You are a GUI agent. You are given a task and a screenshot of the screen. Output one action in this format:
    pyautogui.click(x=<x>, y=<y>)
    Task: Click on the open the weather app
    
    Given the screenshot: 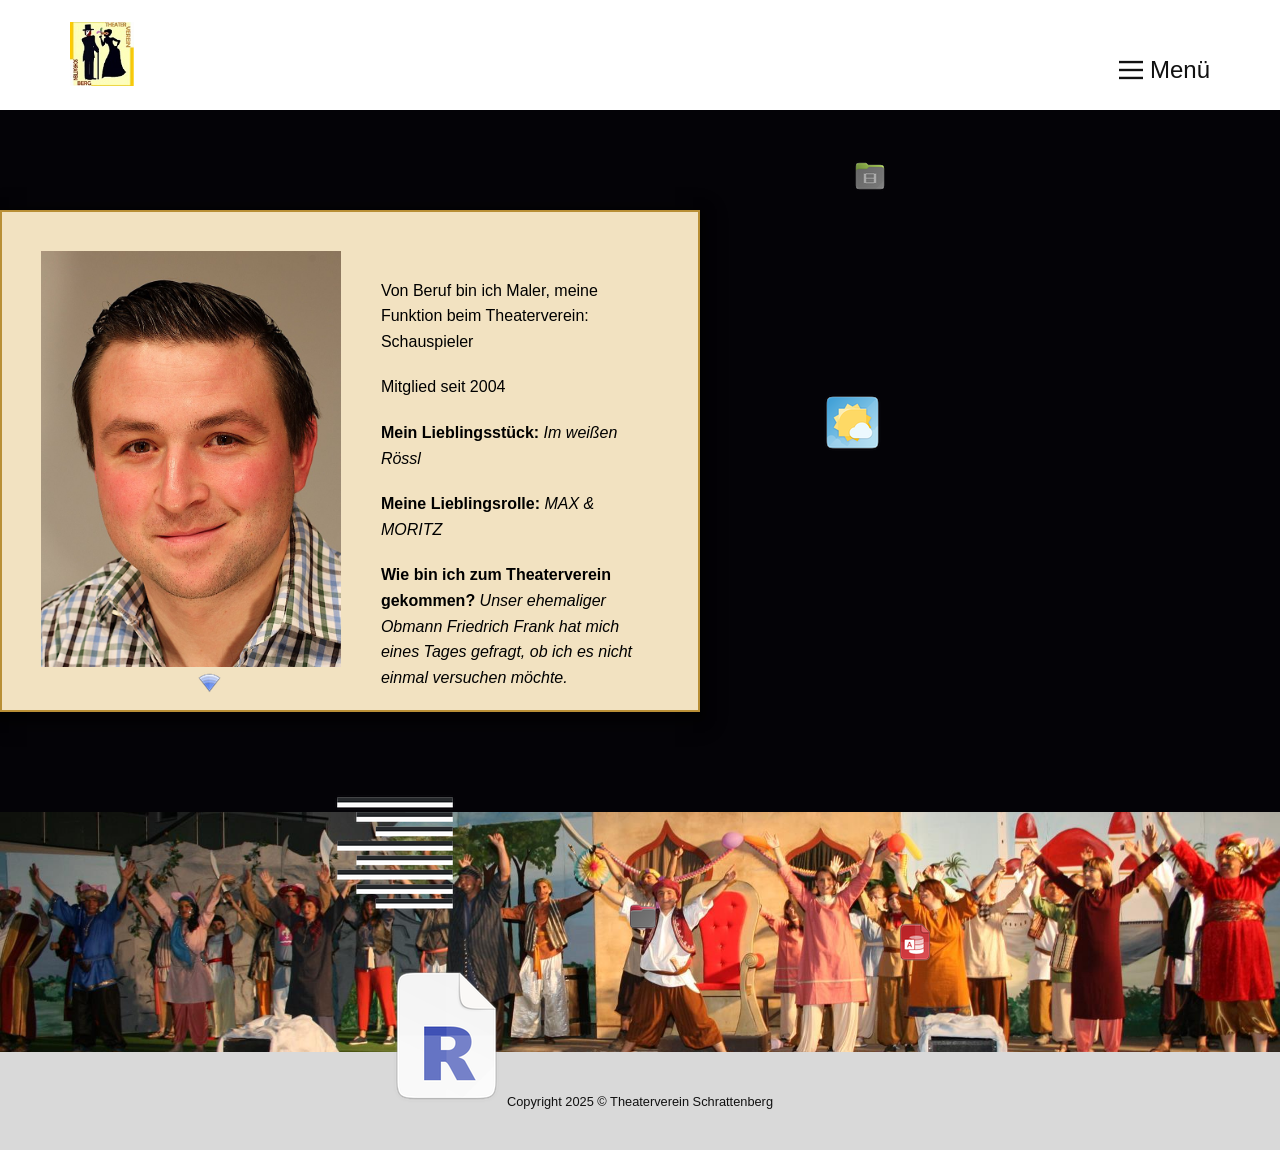 What is the action you would take?
    pyautogui.click(x=852, y=422)
    